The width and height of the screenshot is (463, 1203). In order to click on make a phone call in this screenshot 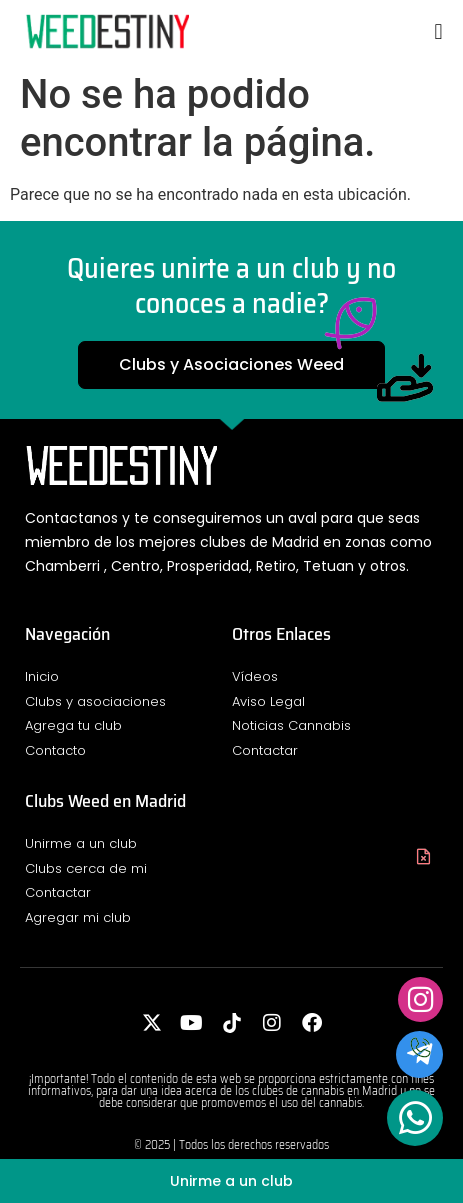, I will do `click(421, 1047)`.